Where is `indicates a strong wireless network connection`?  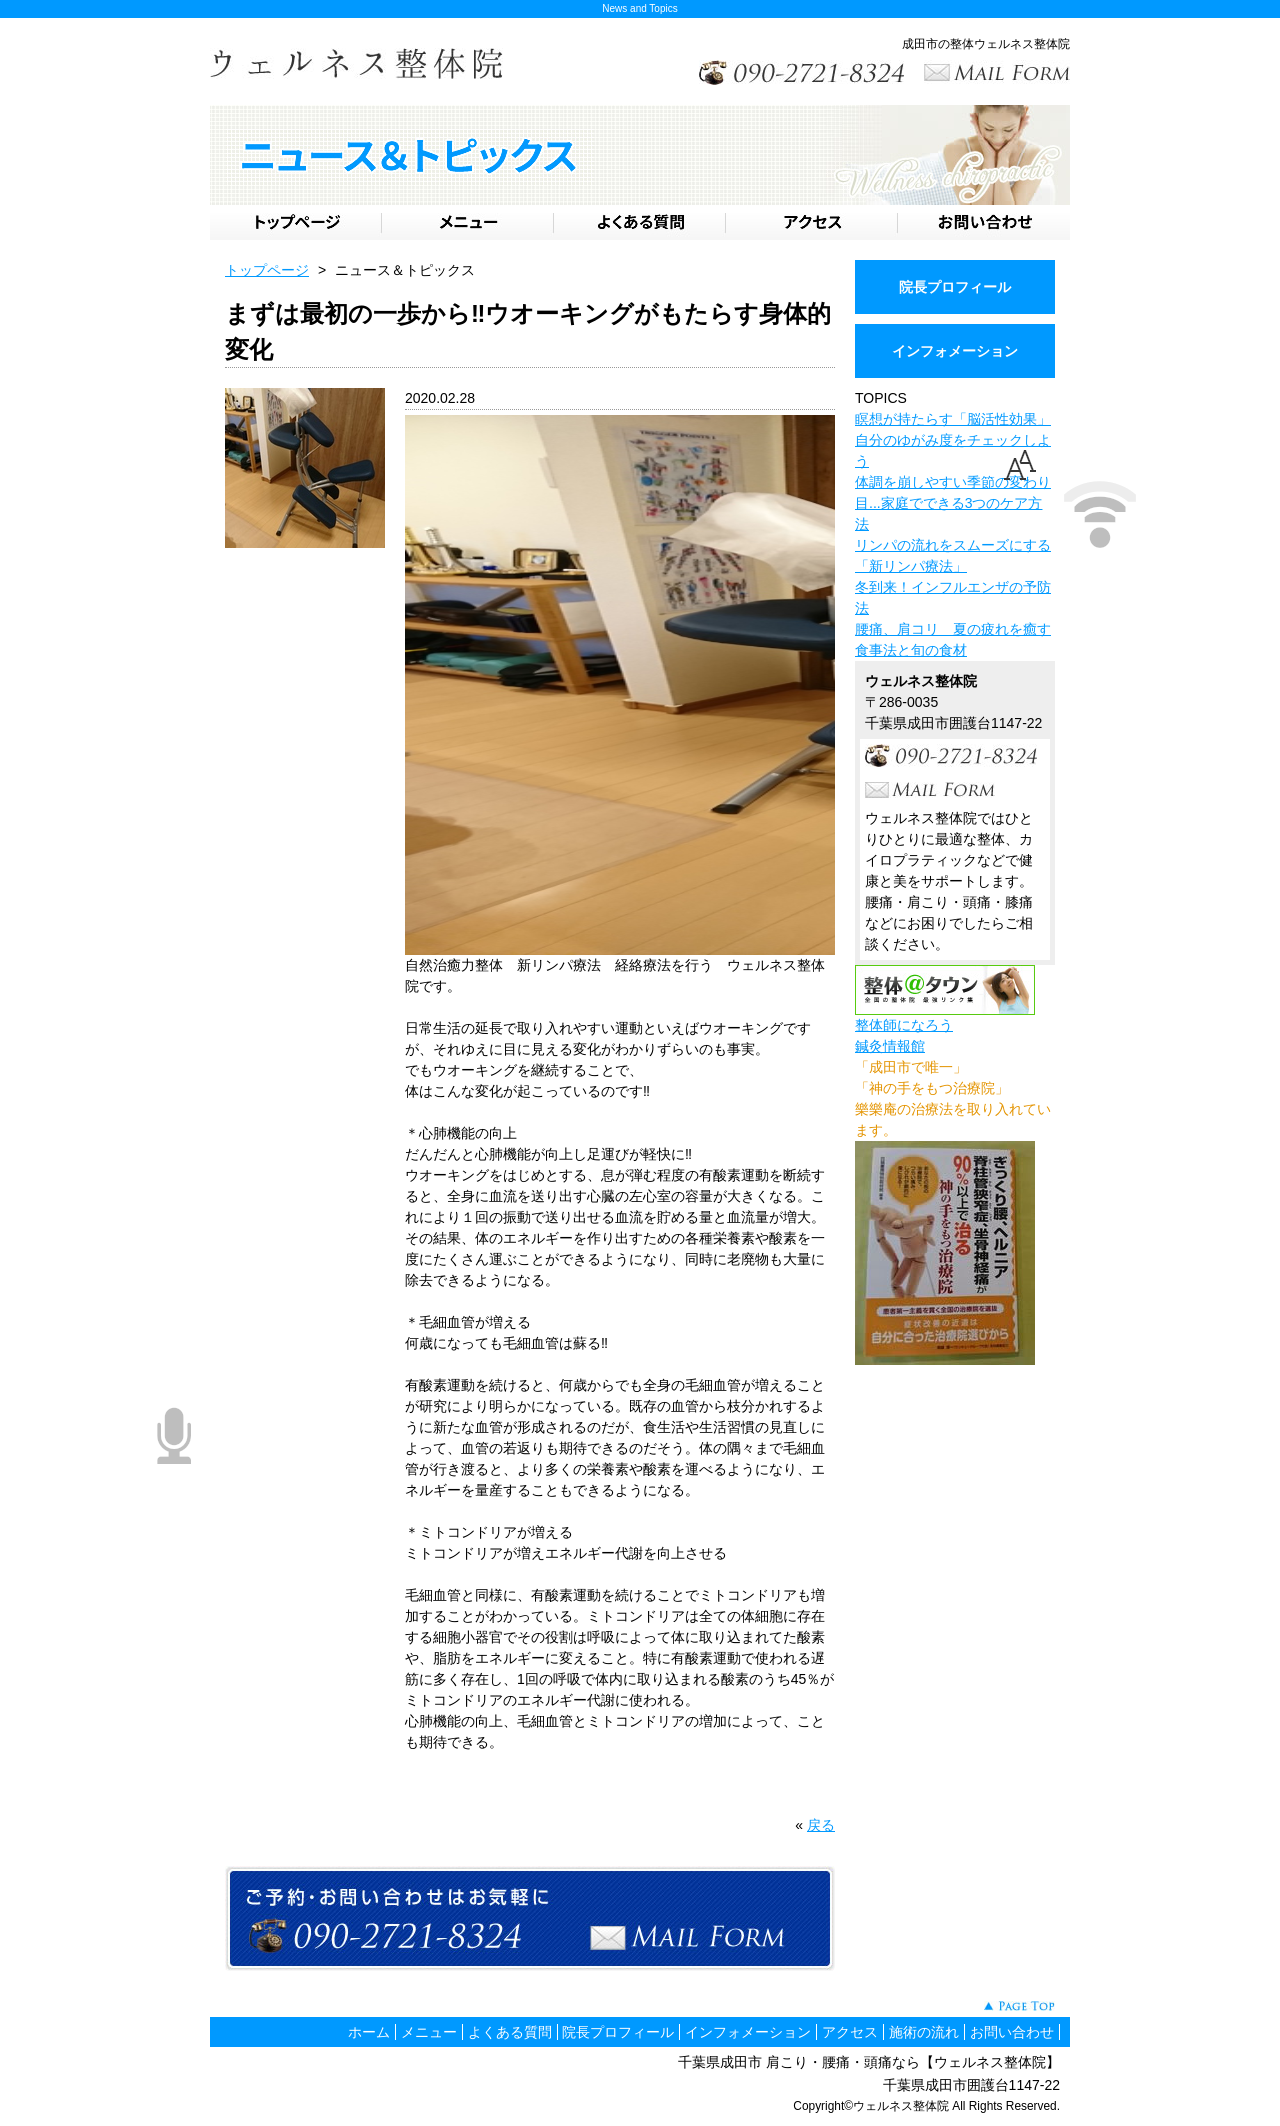 indicates a strong wireless network connection is located at coordinates (1100, 512).